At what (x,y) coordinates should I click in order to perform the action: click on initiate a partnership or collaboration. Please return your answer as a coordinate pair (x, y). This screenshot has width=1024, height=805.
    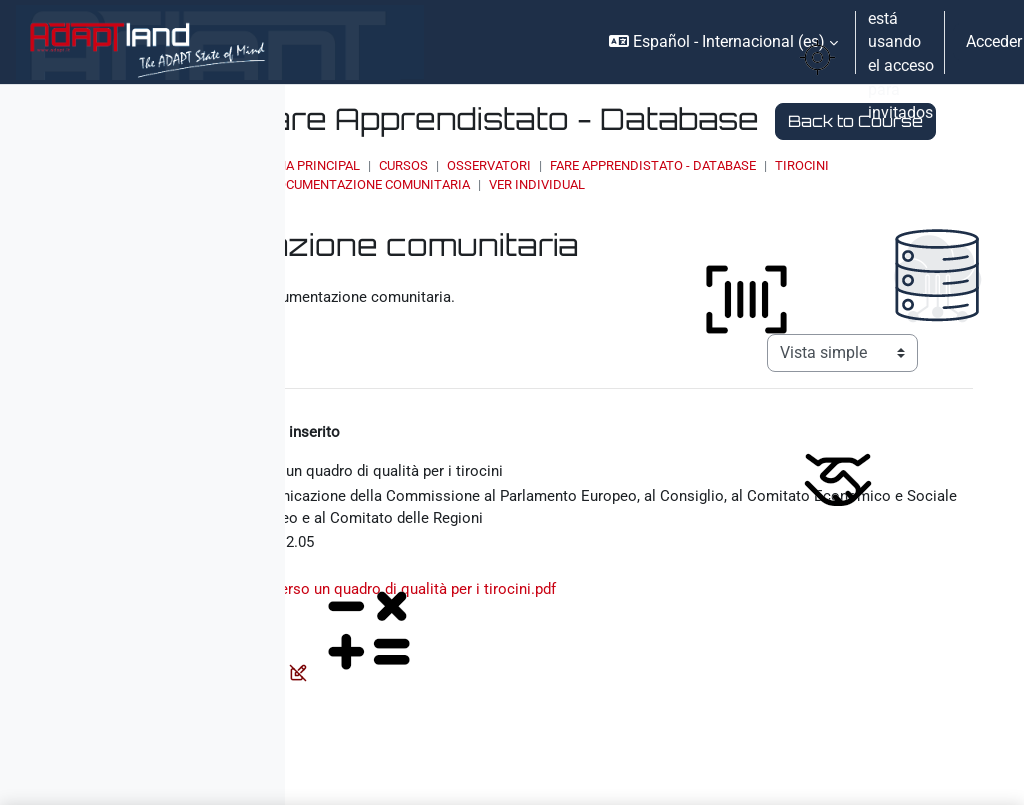
    Looking at the image, I should click on (838, 479).